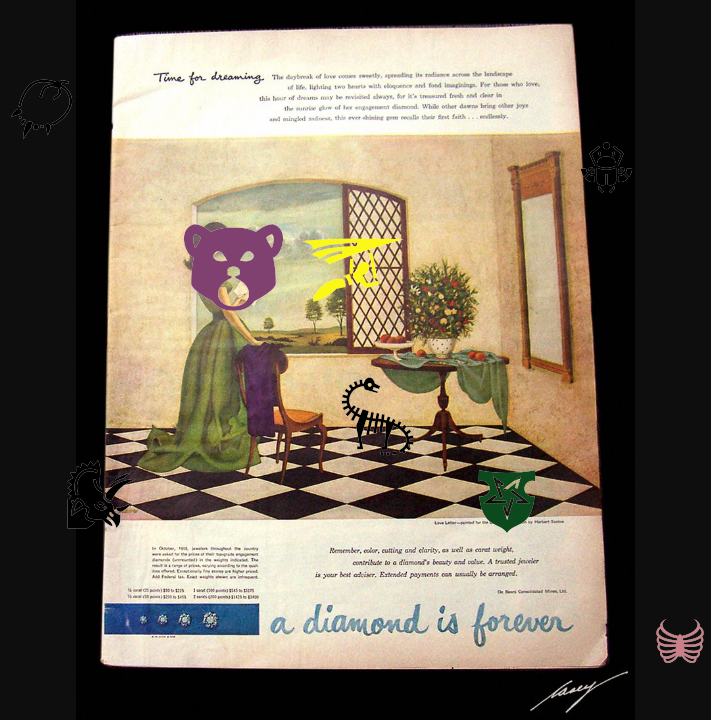 The height and width of the screenshot is (720, 711). I want to click on represents a bear character or avatar in a game, so click(233, 267).